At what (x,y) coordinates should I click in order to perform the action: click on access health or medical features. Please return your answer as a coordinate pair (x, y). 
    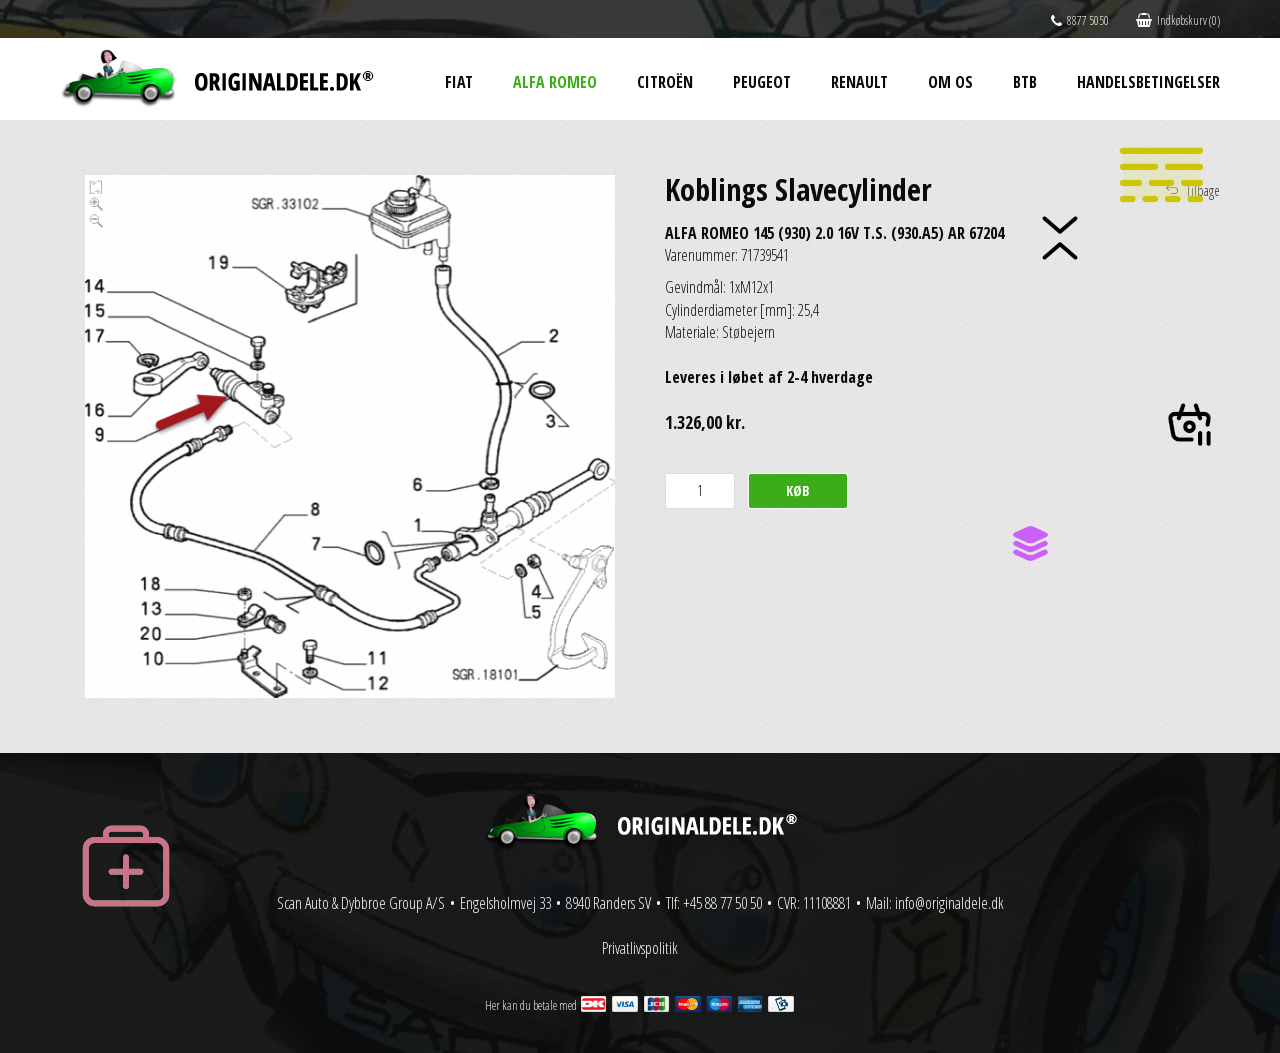
    Looking at the image, I should click on (126, 866).